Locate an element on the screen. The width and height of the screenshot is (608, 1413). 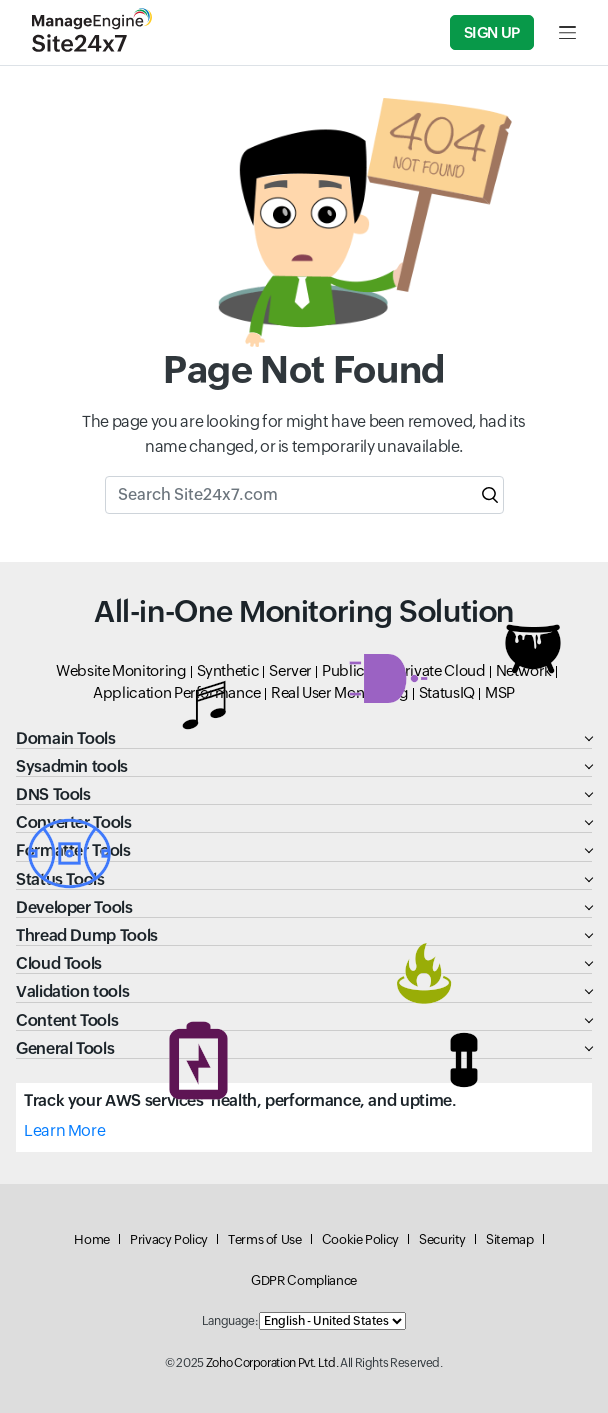
represents a NAND logic gate in a circuit diagram is located at coordinates (388, 678).